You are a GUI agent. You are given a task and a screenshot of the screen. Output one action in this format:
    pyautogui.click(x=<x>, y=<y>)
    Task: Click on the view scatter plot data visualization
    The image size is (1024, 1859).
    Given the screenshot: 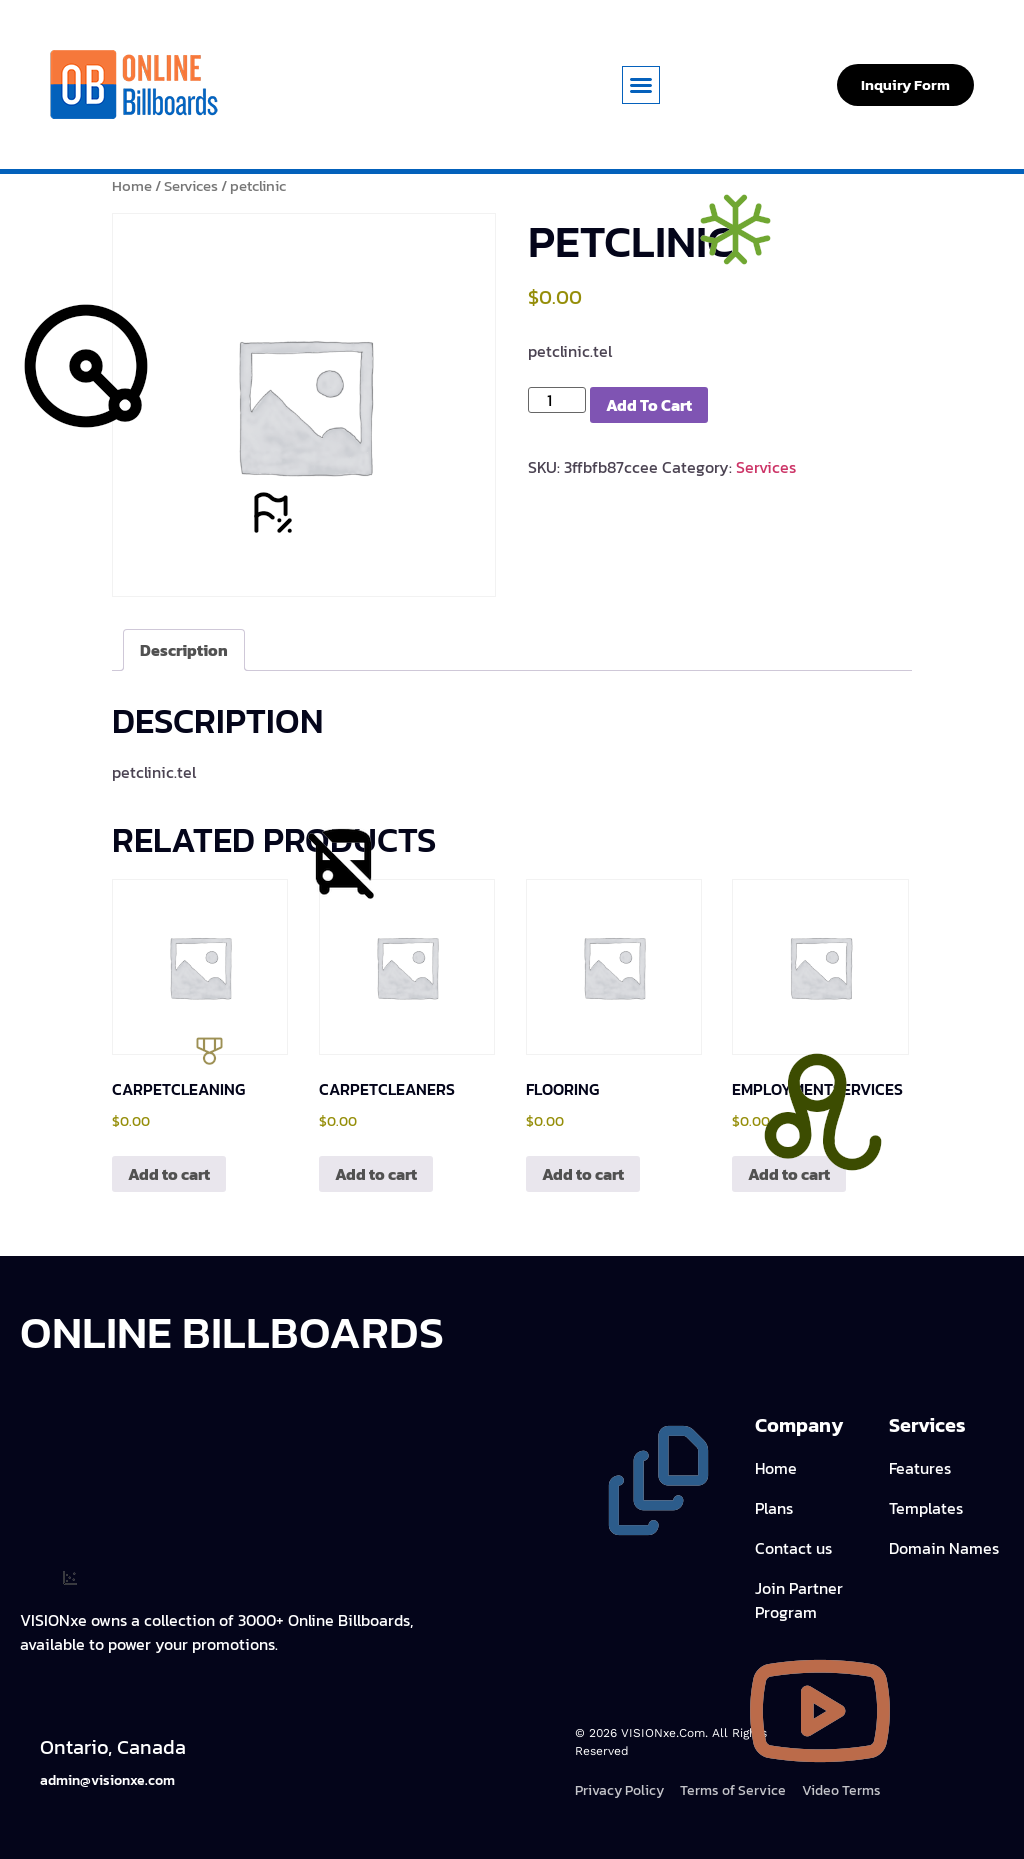 What is the action you would take?
    pyautogui.click(x=70, y=1578)
    